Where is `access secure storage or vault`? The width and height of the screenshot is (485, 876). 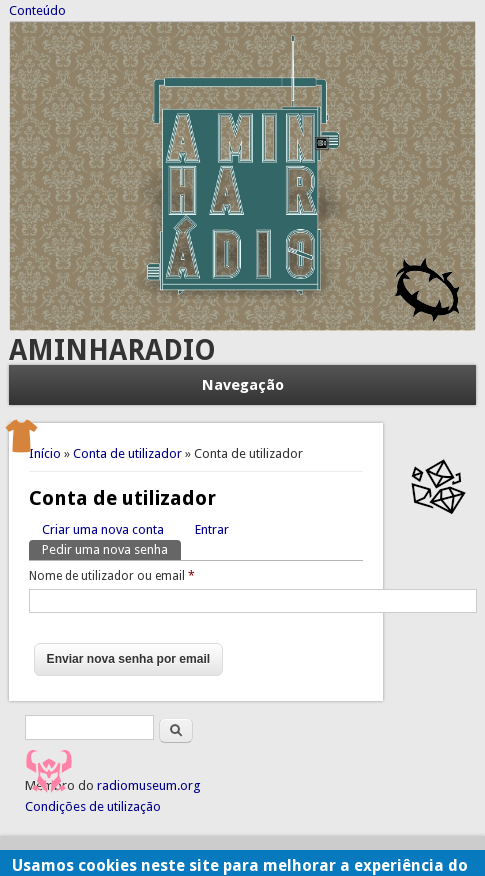
access secure storage or vault is located at coordinates (322, 144).